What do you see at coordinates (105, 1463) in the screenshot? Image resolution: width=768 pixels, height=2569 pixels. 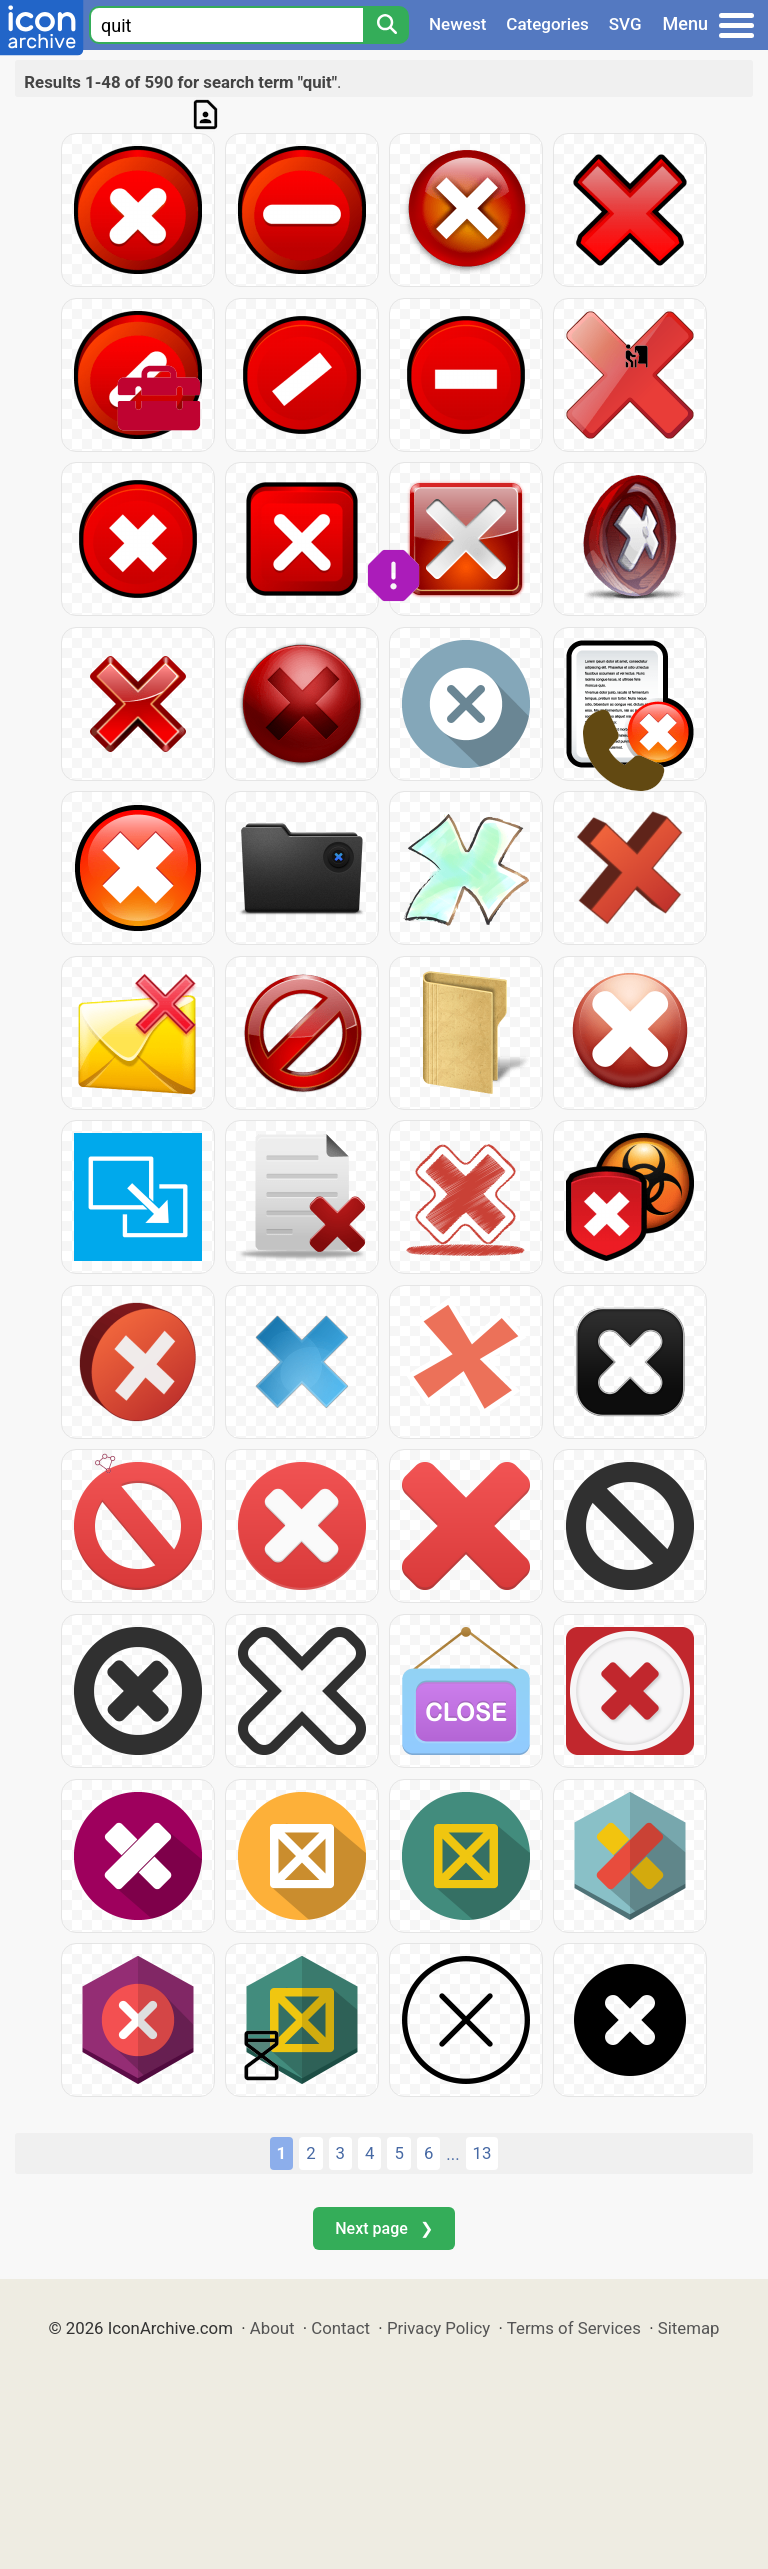 I see `create a polygon shape or selection` at bounding box center [105, 1463].